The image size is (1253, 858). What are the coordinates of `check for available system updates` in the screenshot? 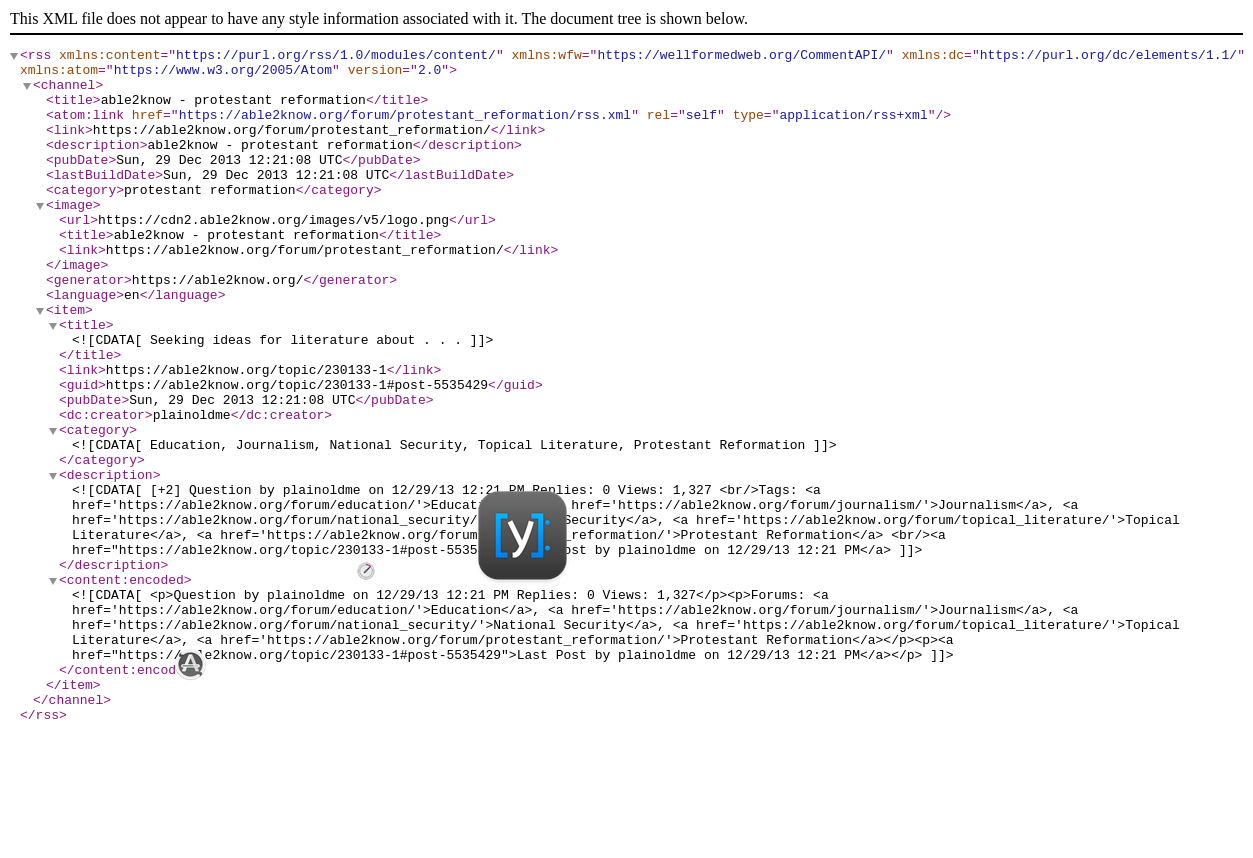 It's located at (190, 664).